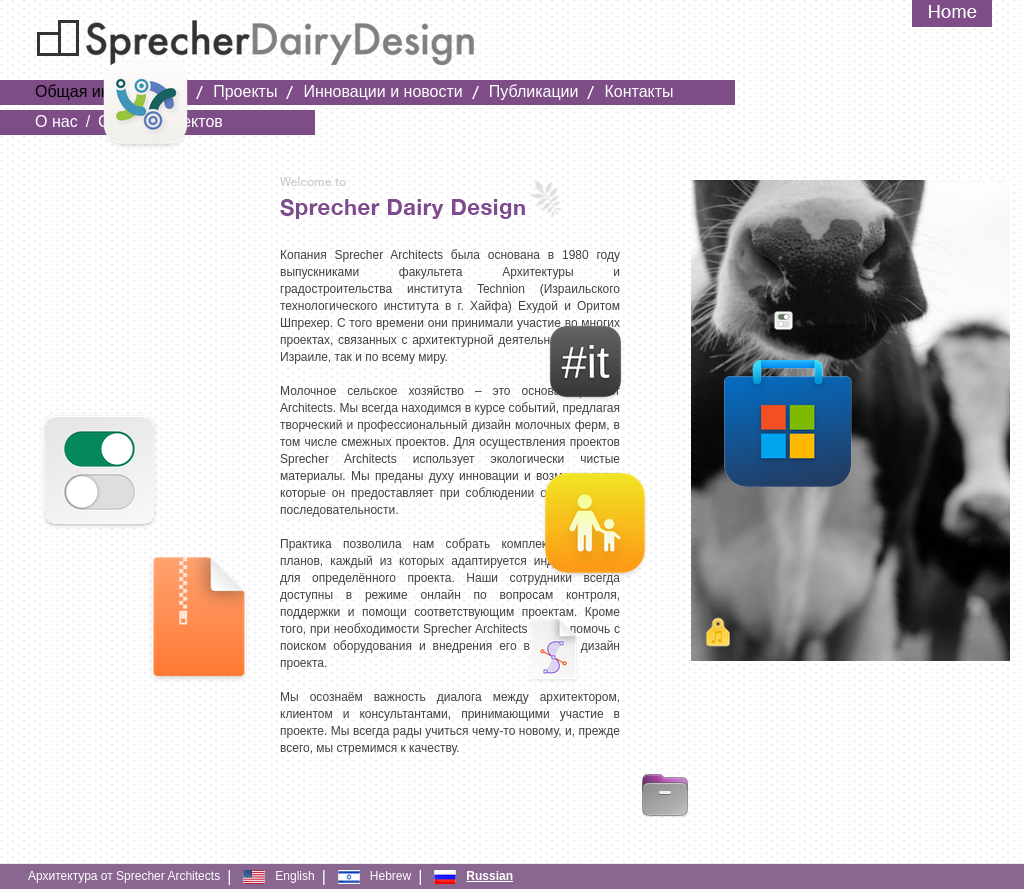  Describe the element at coordinates (595, 523) in the screenshot. I see `open parental controls settings` at that location.